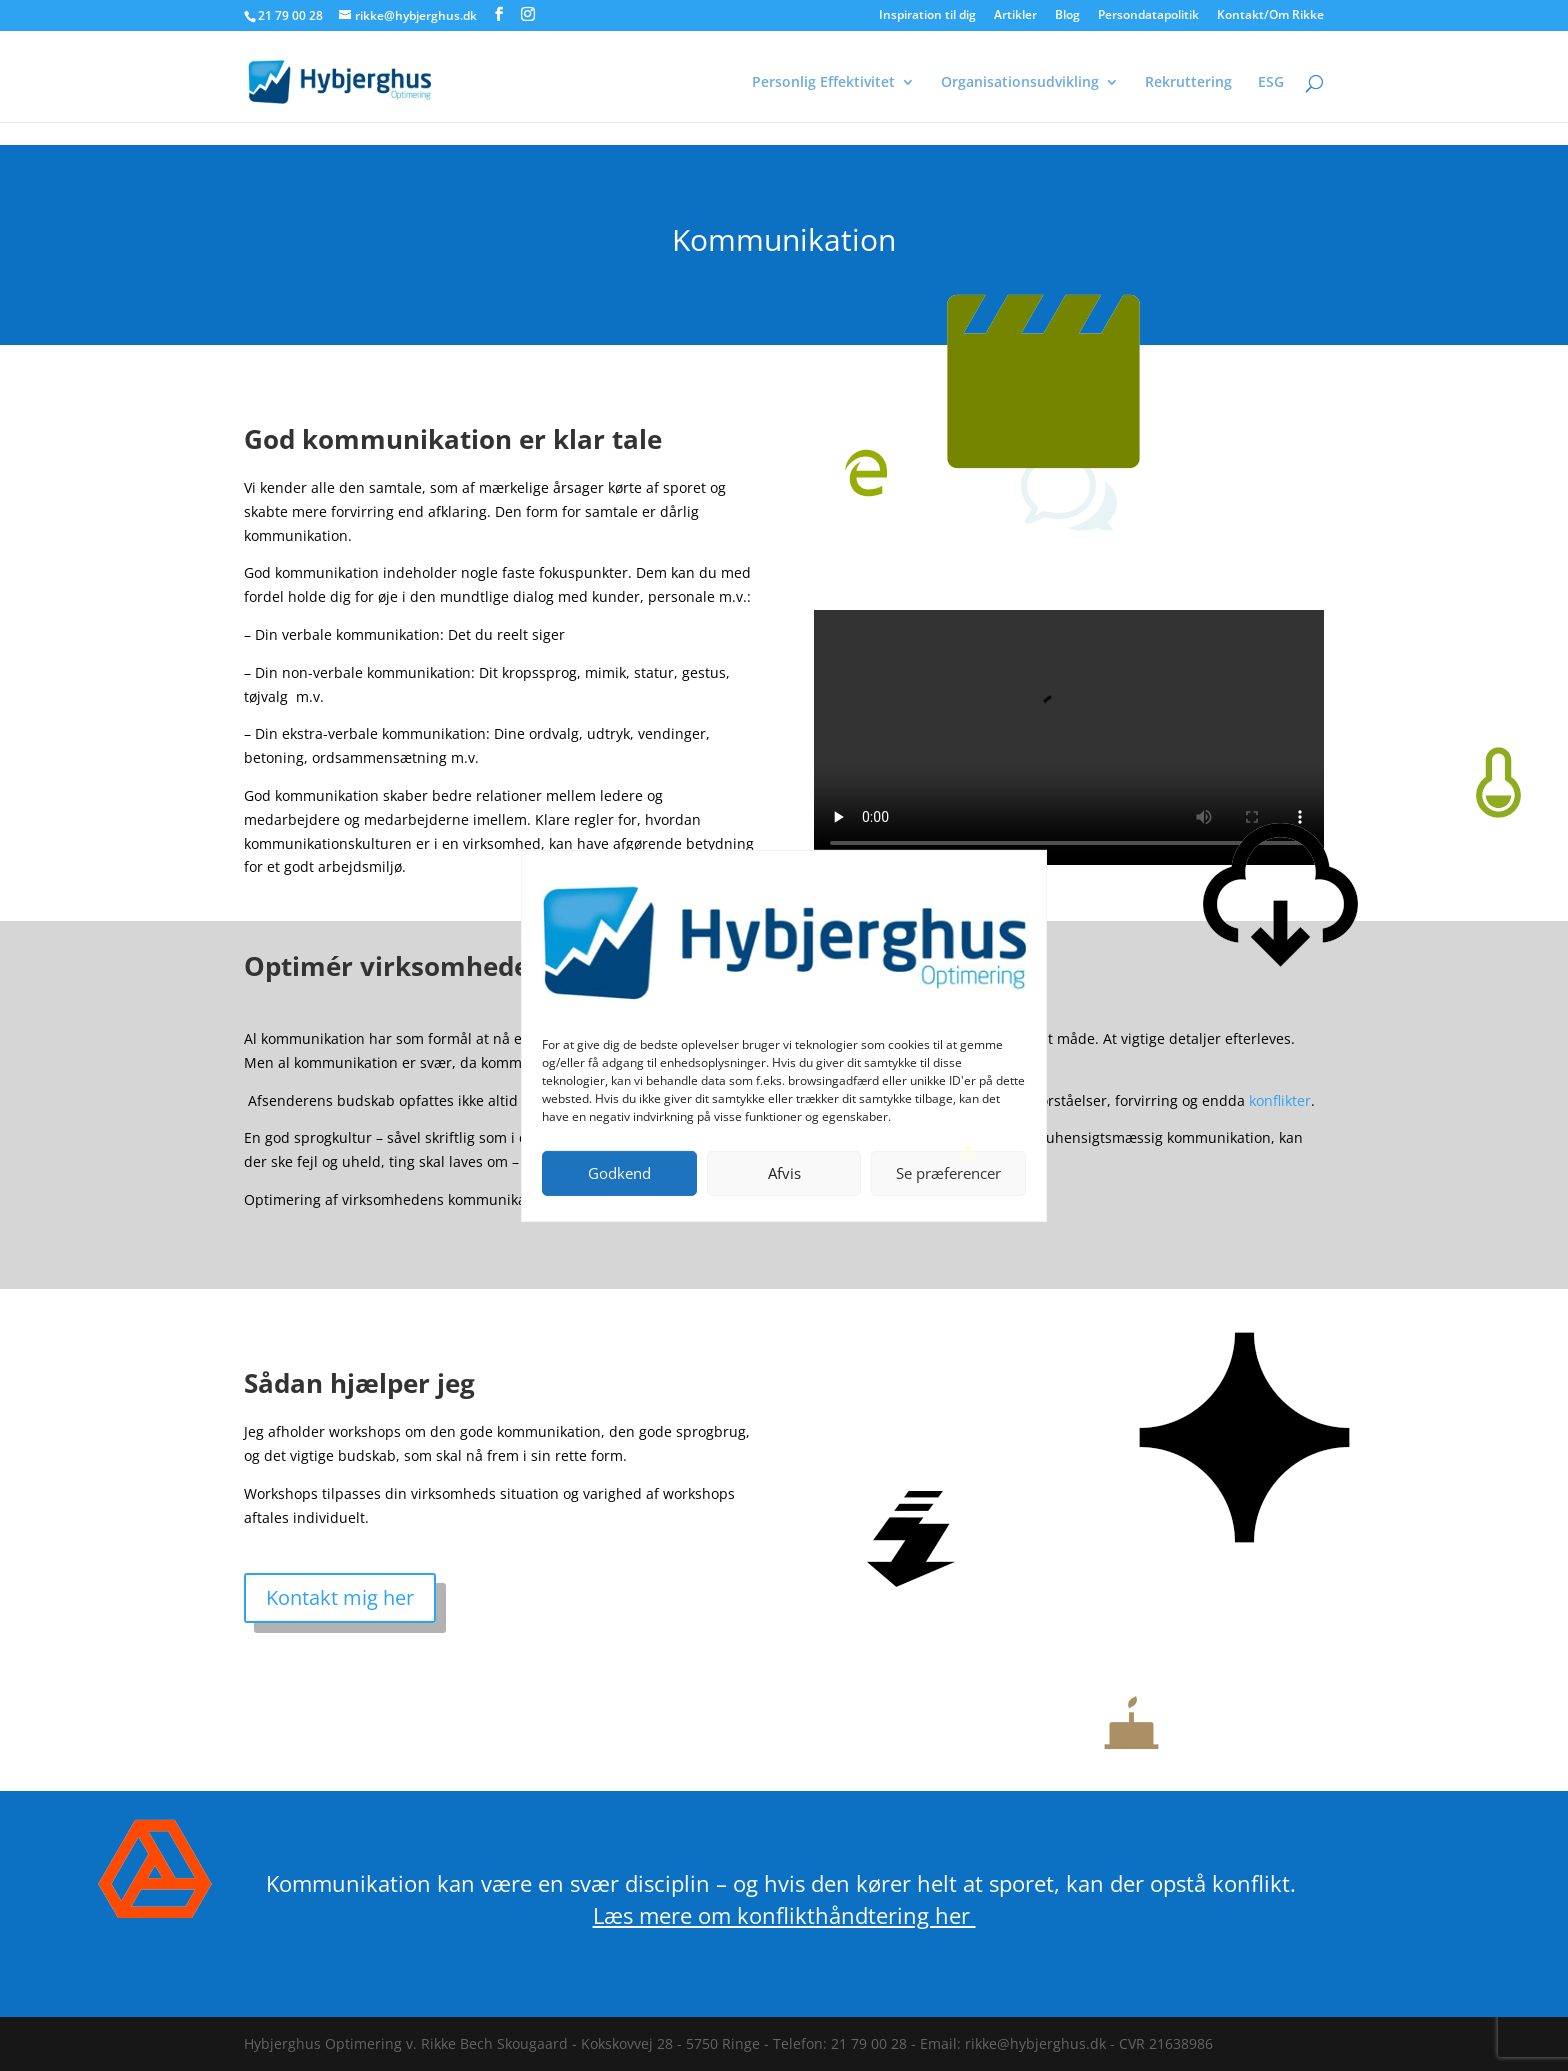 This screenshot has height=2071, width=1568. I want to click on access video or movie content, so click(1043, 381).